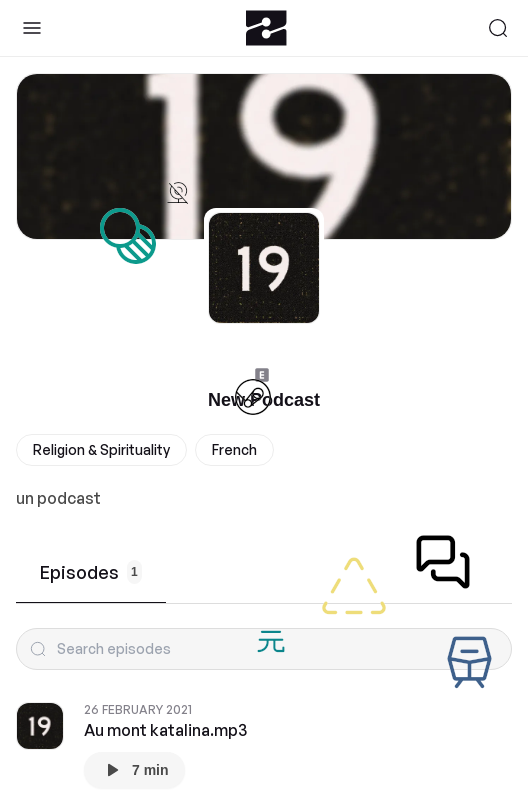 This screenshot has height=804, width=528. What do you see at coordinates (253, 397) in the screenshot?
I see `open steam gaming platform` at bounding box center [253, 397].